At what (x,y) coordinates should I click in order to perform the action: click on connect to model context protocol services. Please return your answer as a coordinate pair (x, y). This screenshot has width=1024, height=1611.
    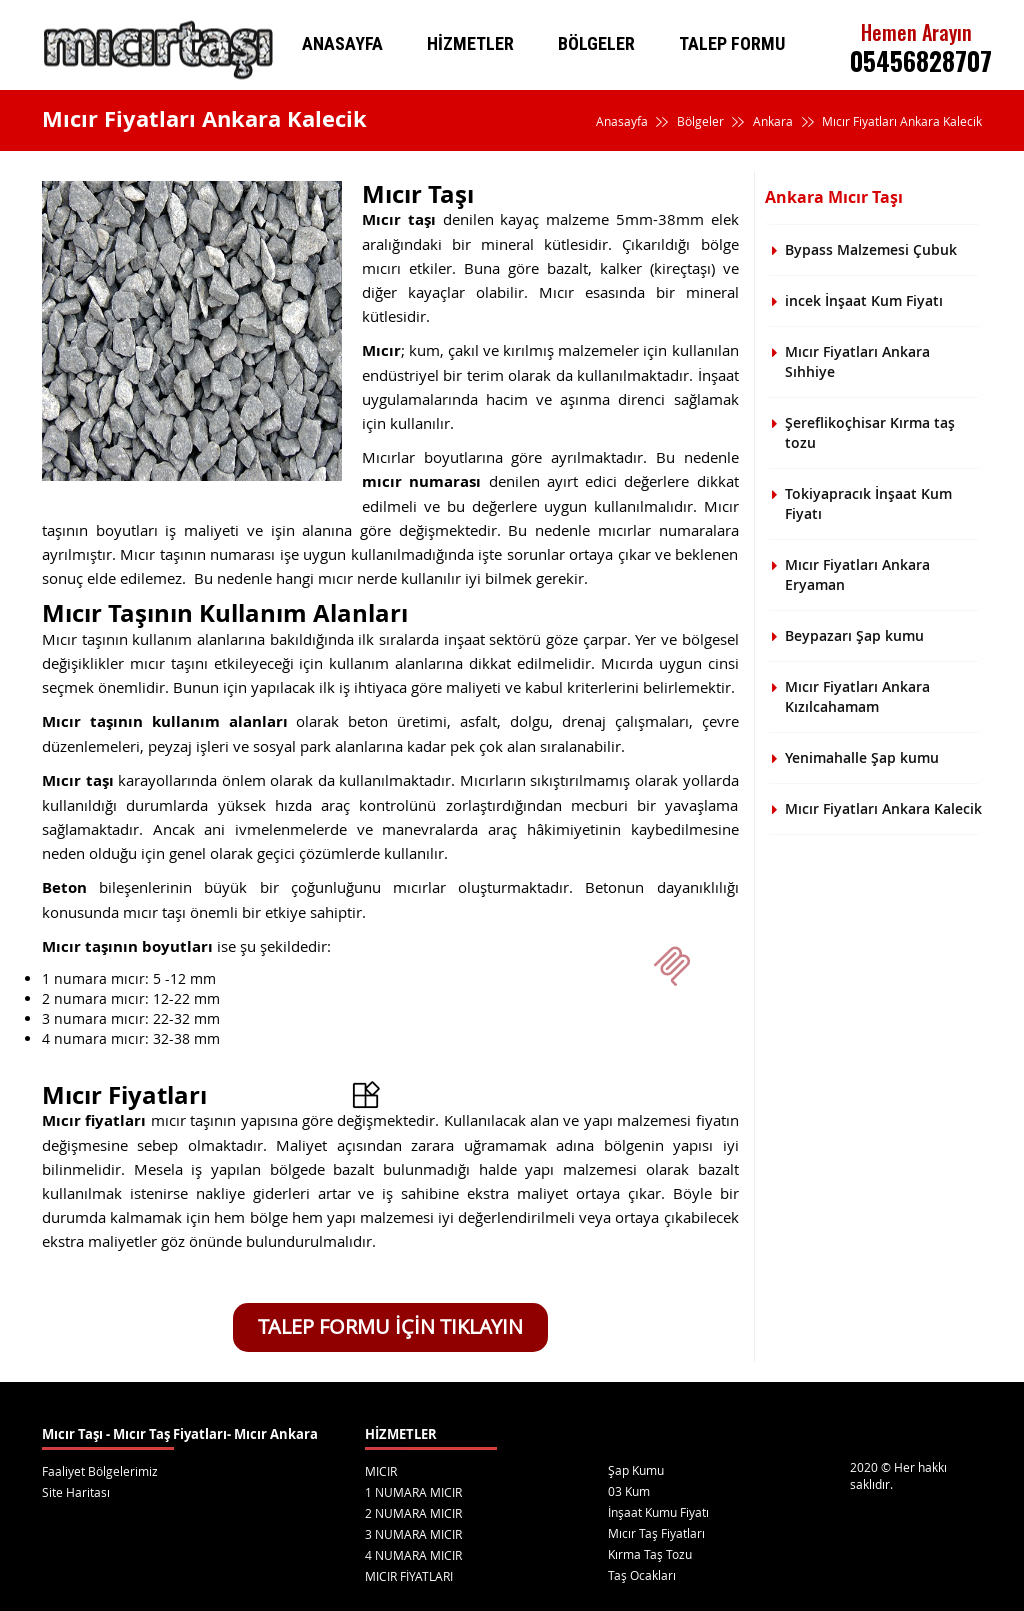
    Looking at the image, I should click on (672, 966).